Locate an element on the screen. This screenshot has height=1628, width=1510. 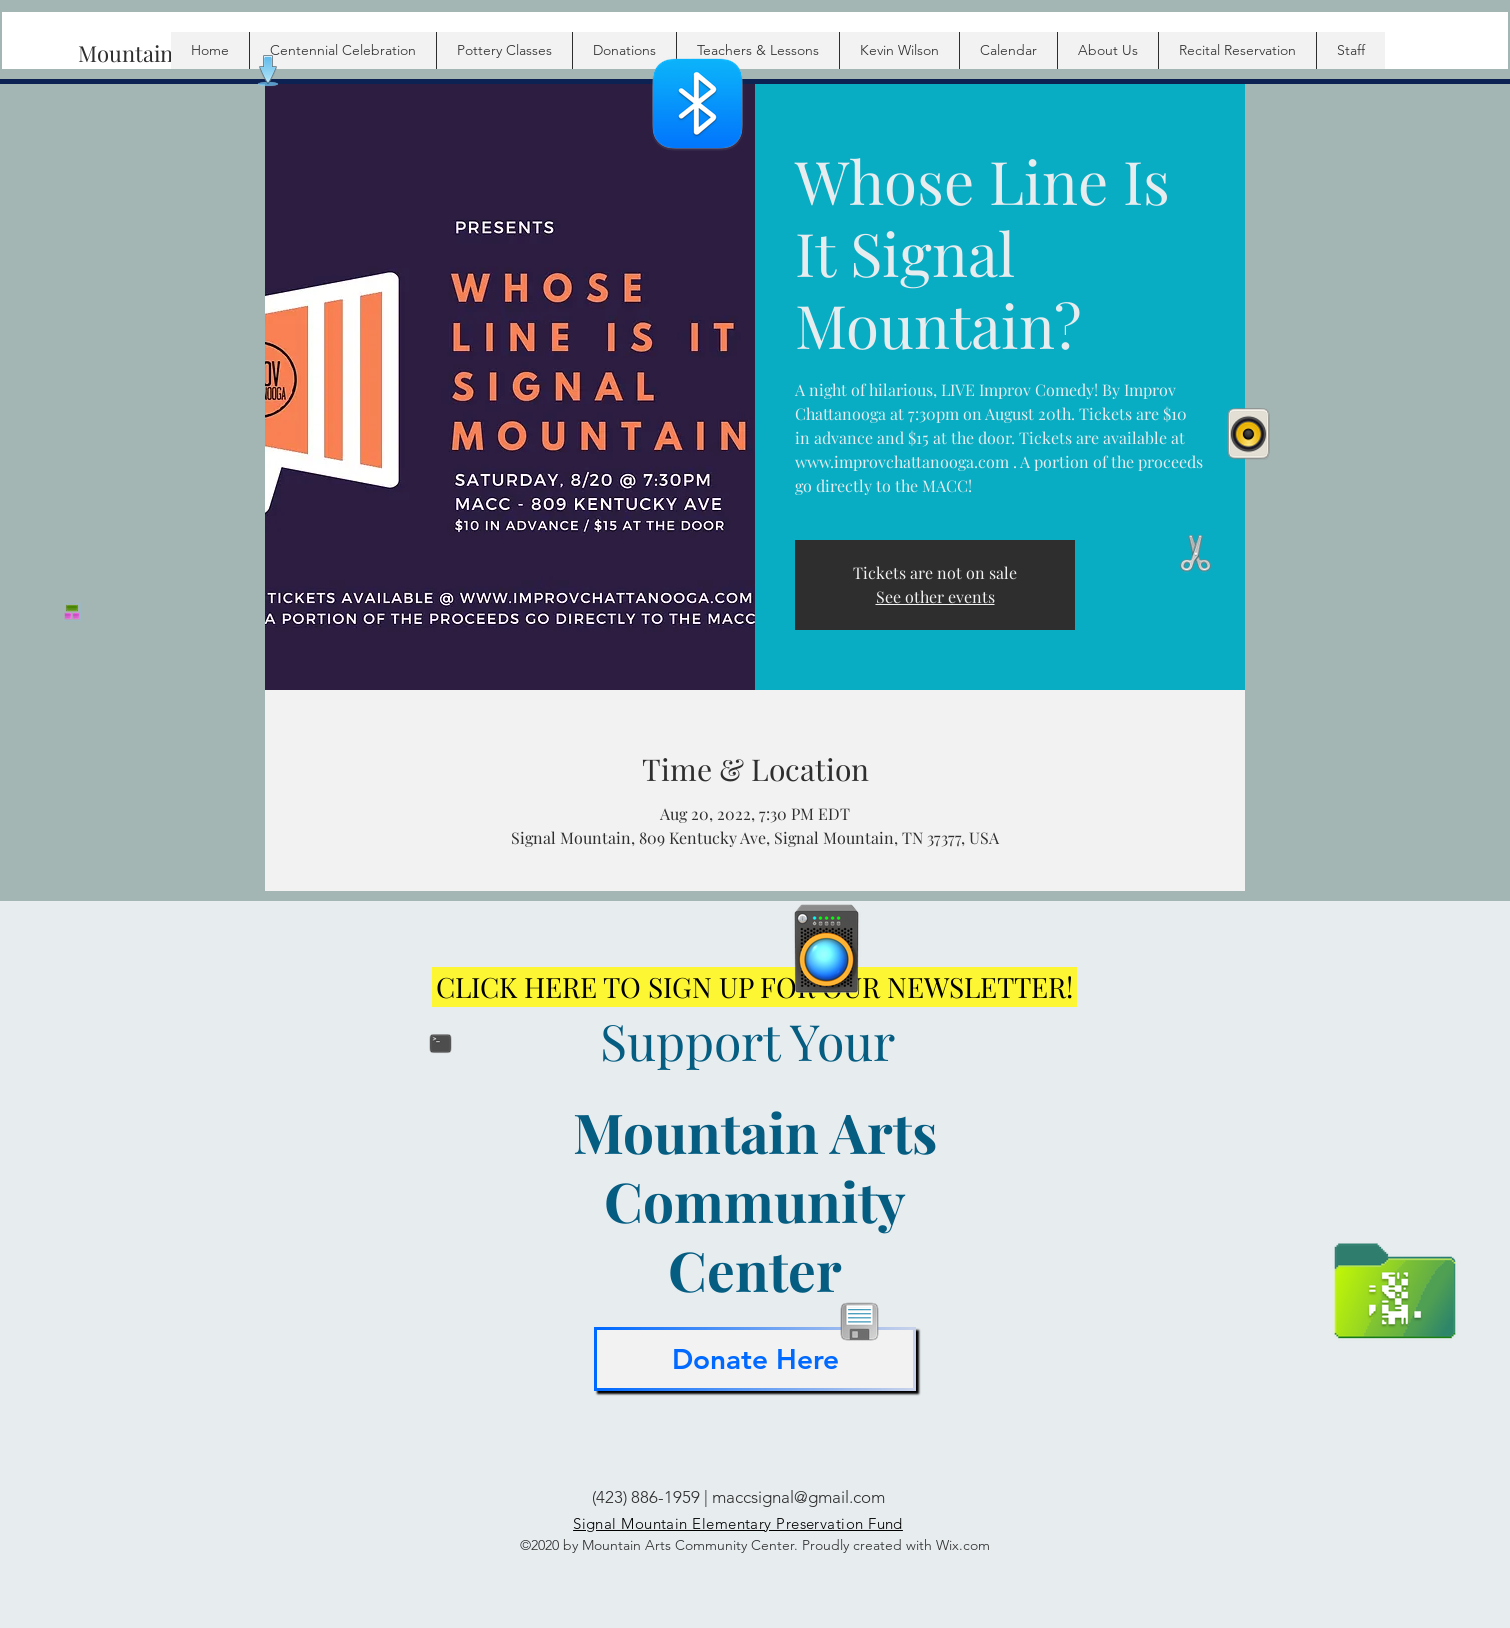
save file with a new name or location is located at coordinates (268, 71).